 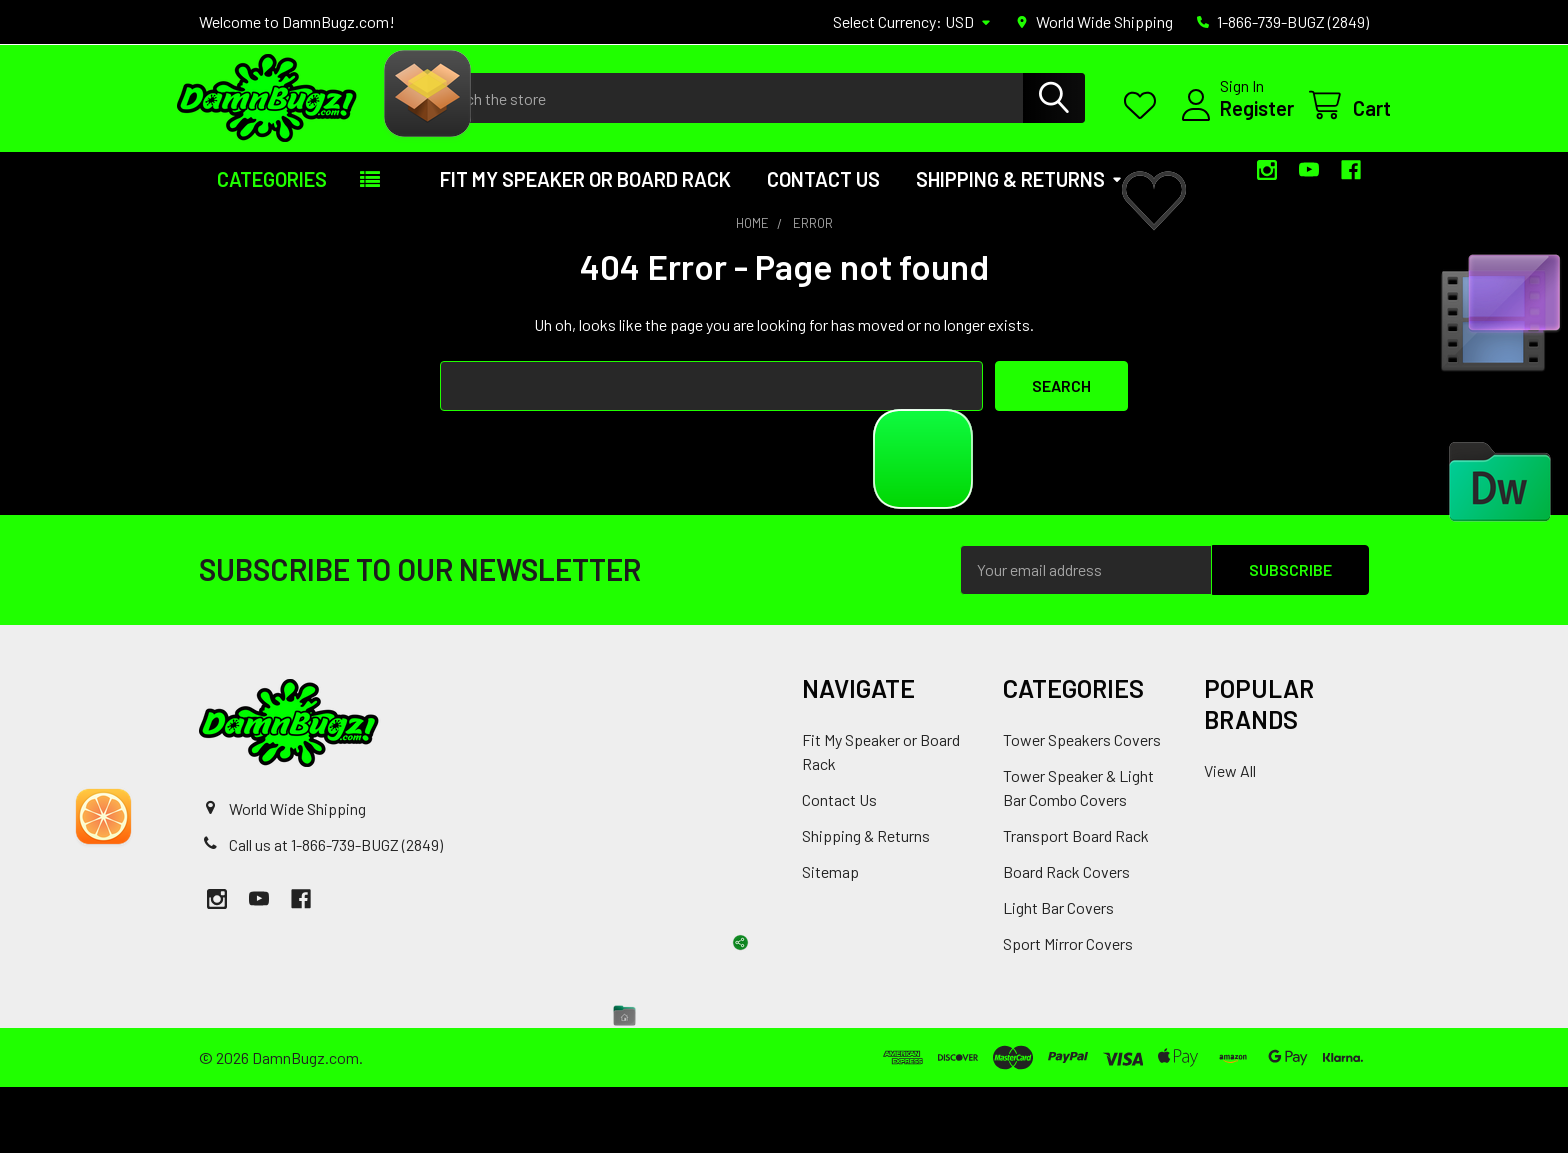 I want to click on open your home folder, so click(x=624, y=1015).